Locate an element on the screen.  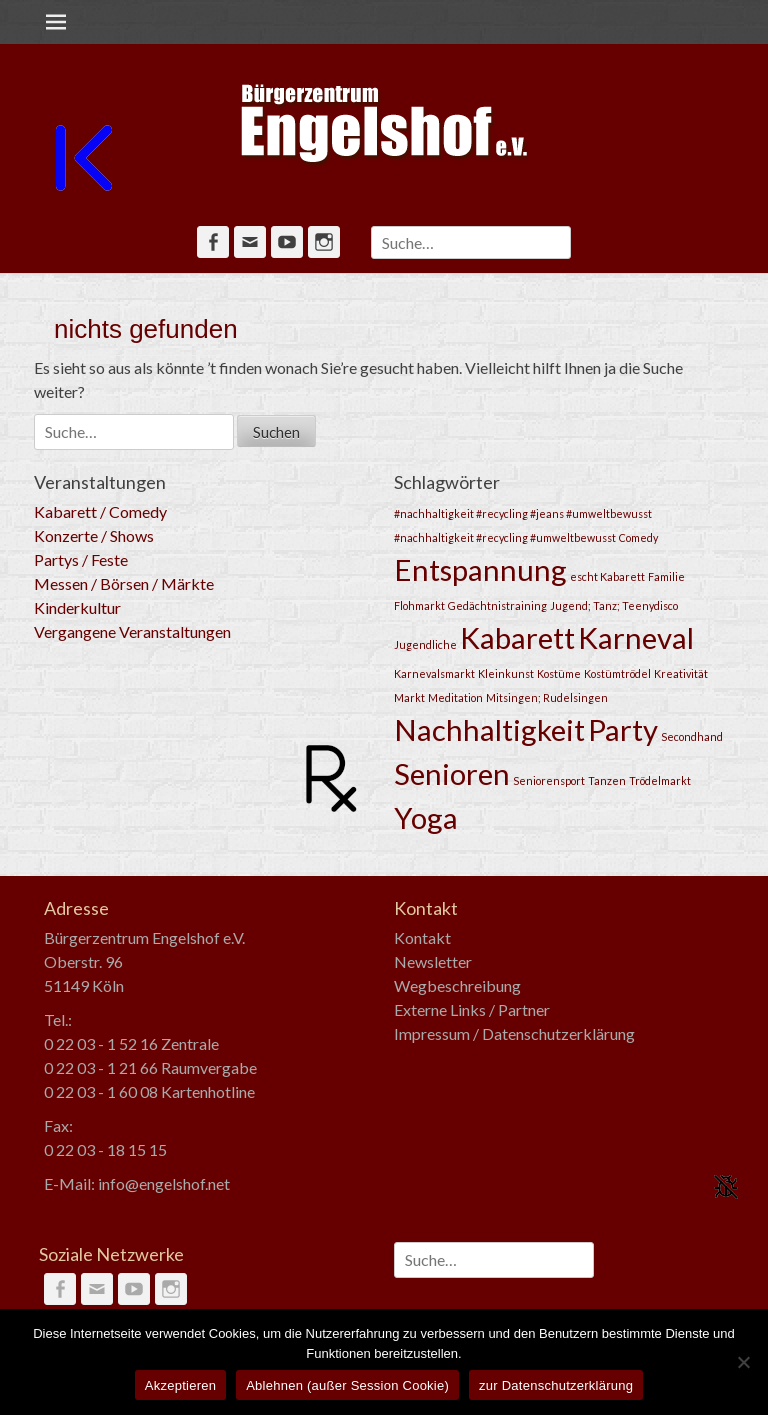
disable bug tracking or error reporting is located at coordinates (726, 1187).